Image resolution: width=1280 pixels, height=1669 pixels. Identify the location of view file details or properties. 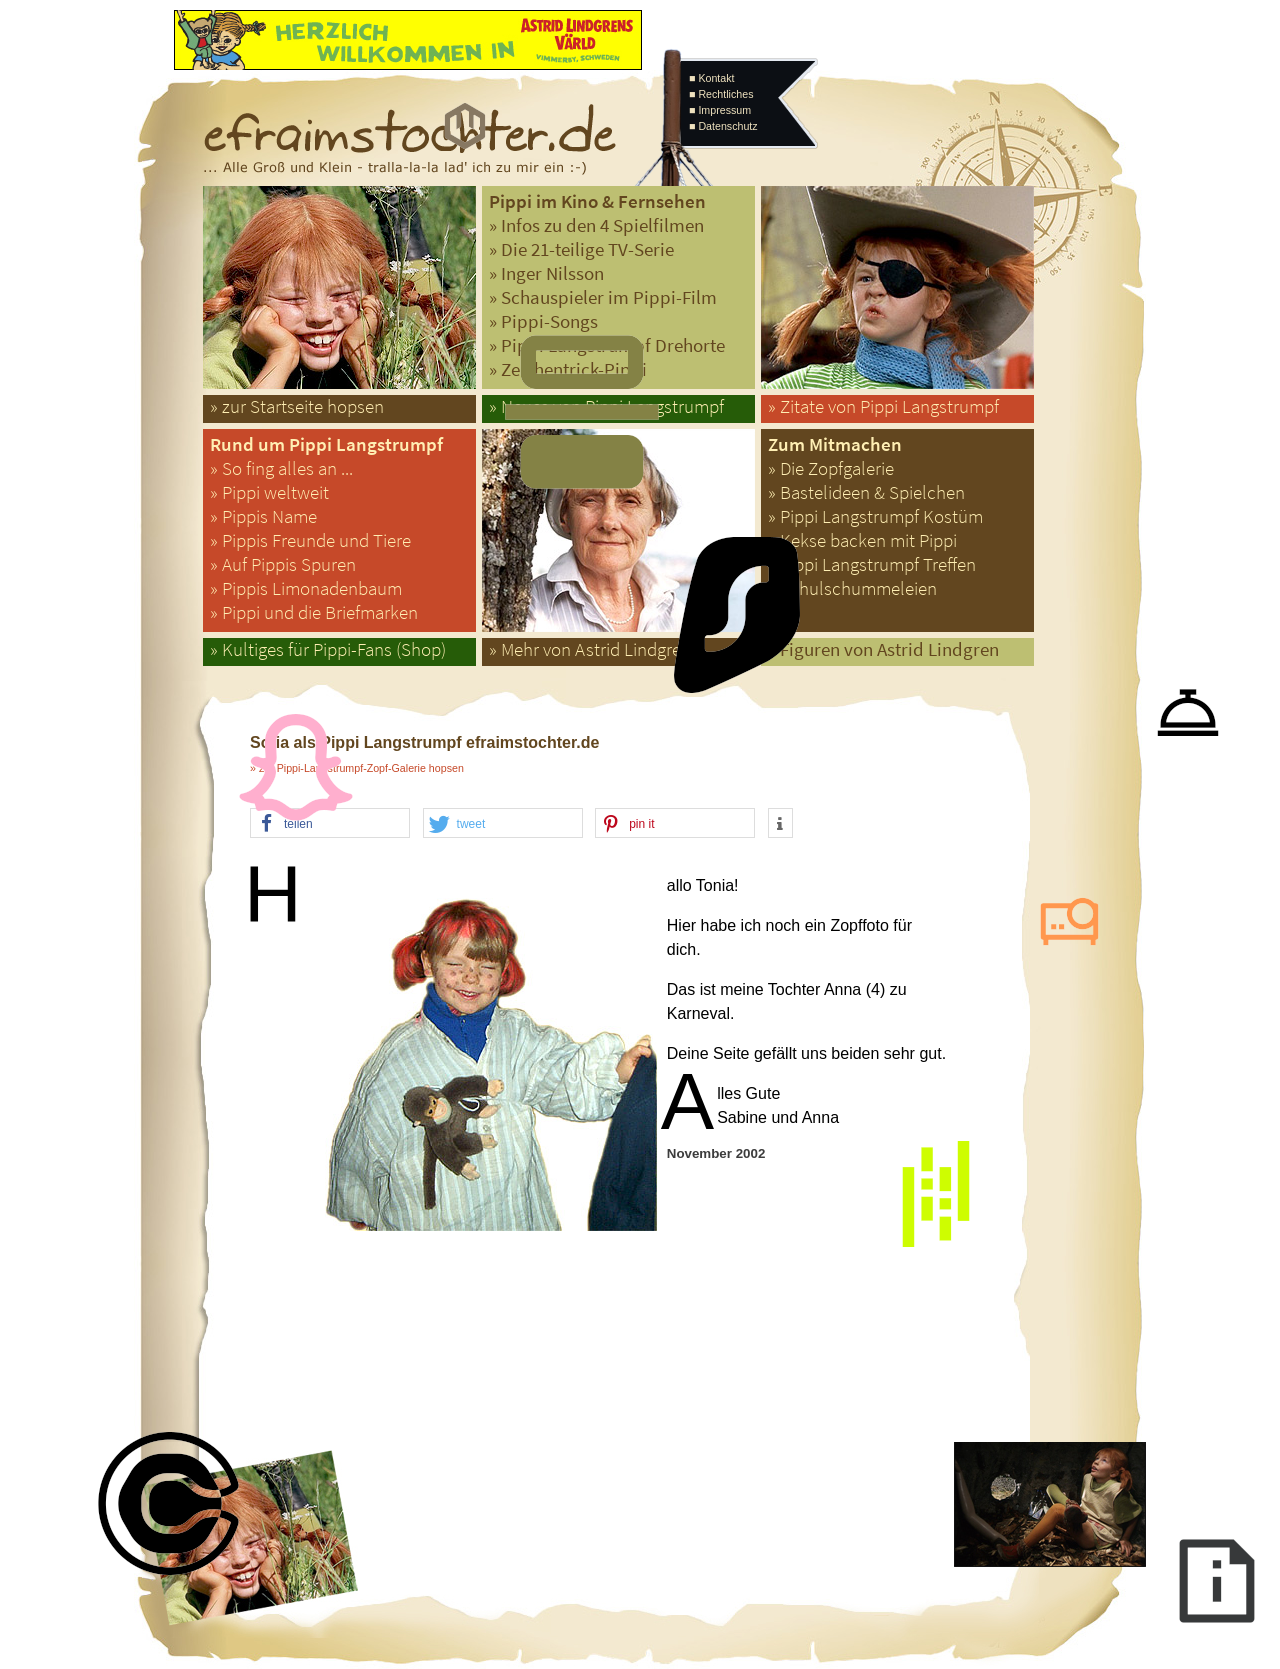
(1217, 1581).